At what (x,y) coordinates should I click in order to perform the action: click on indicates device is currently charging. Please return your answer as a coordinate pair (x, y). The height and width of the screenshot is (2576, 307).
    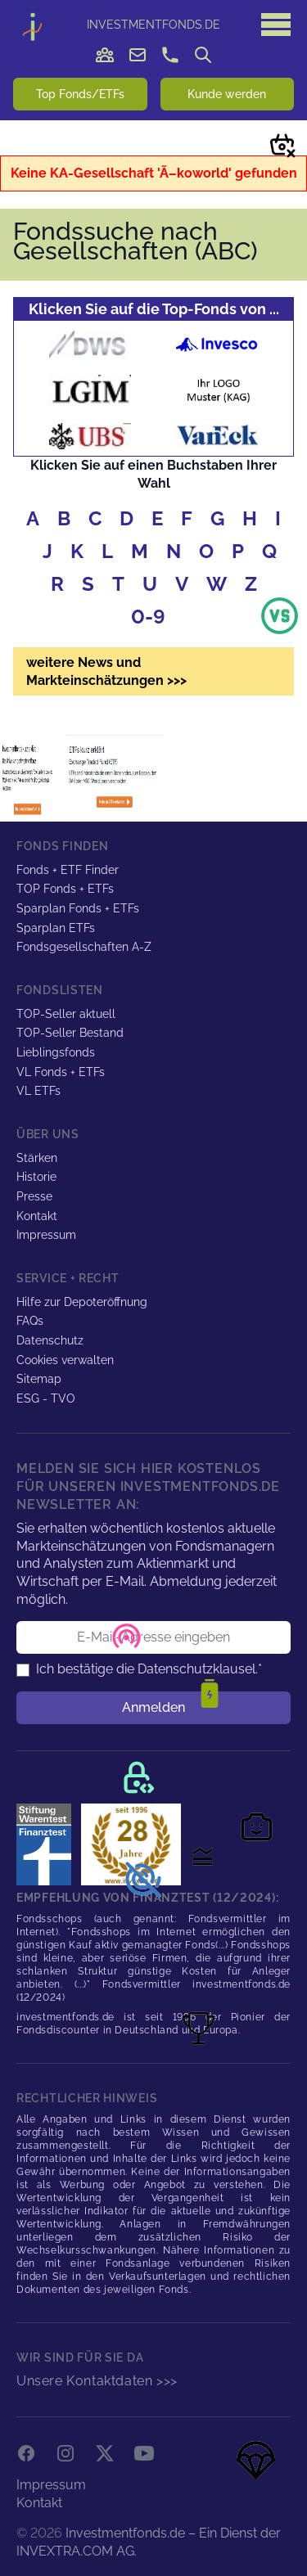
    Looking at the image, I should click on (210, 1694).